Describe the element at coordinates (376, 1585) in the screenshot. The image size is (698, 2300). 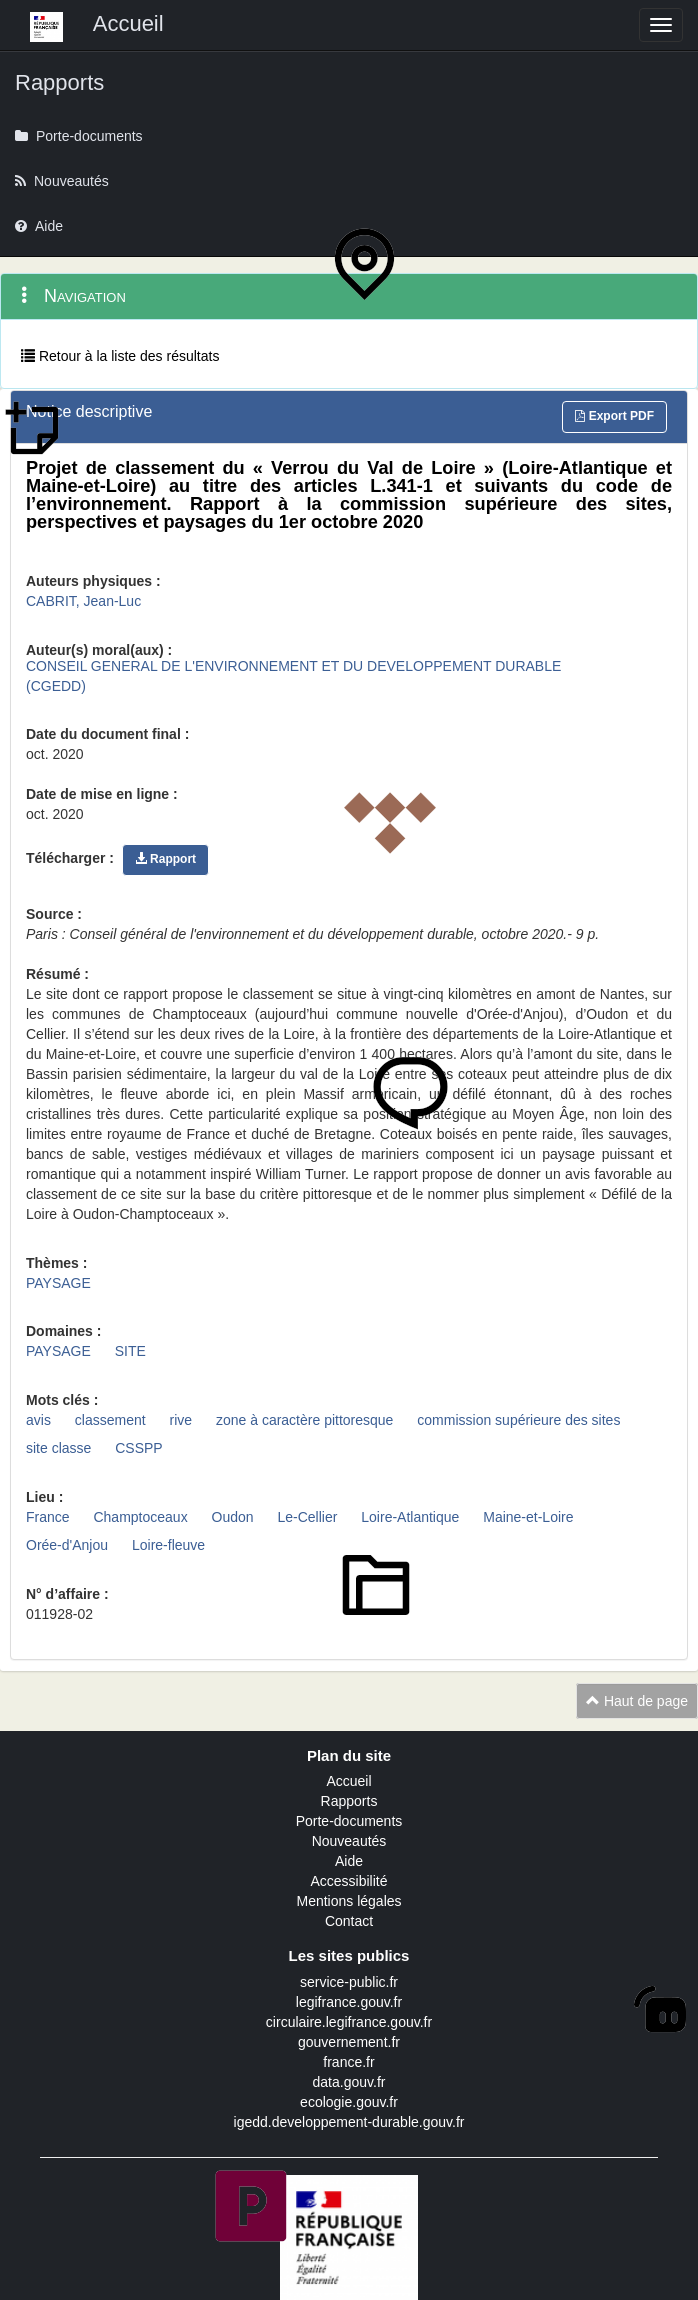
I see `open folder to view files` at that location.